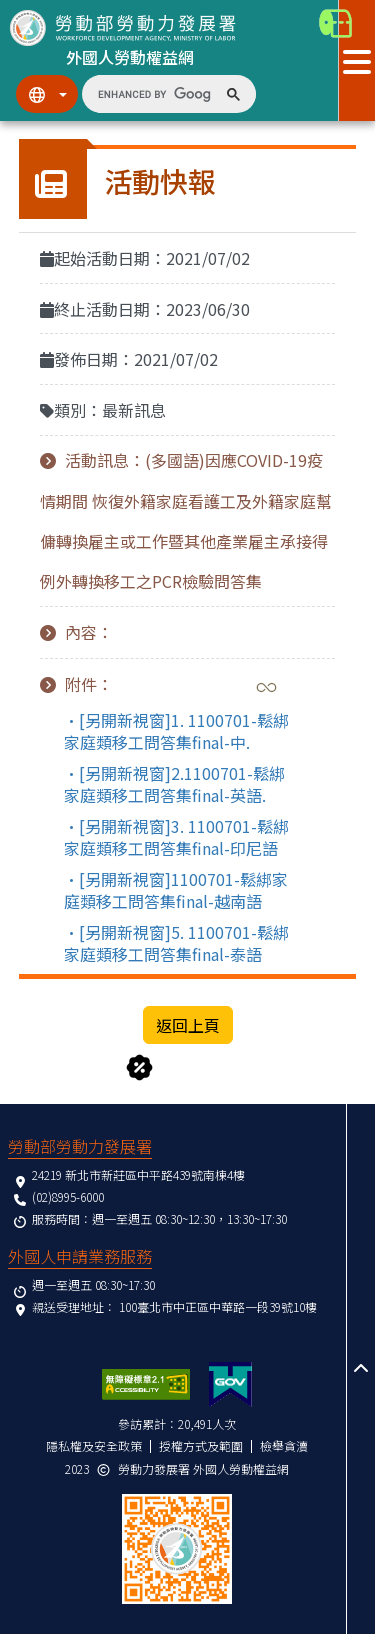 Image resolution: width=375 pixels, height=1634 pixels. I want to click on bathroom or restroom location indicator, so click(335, 23).